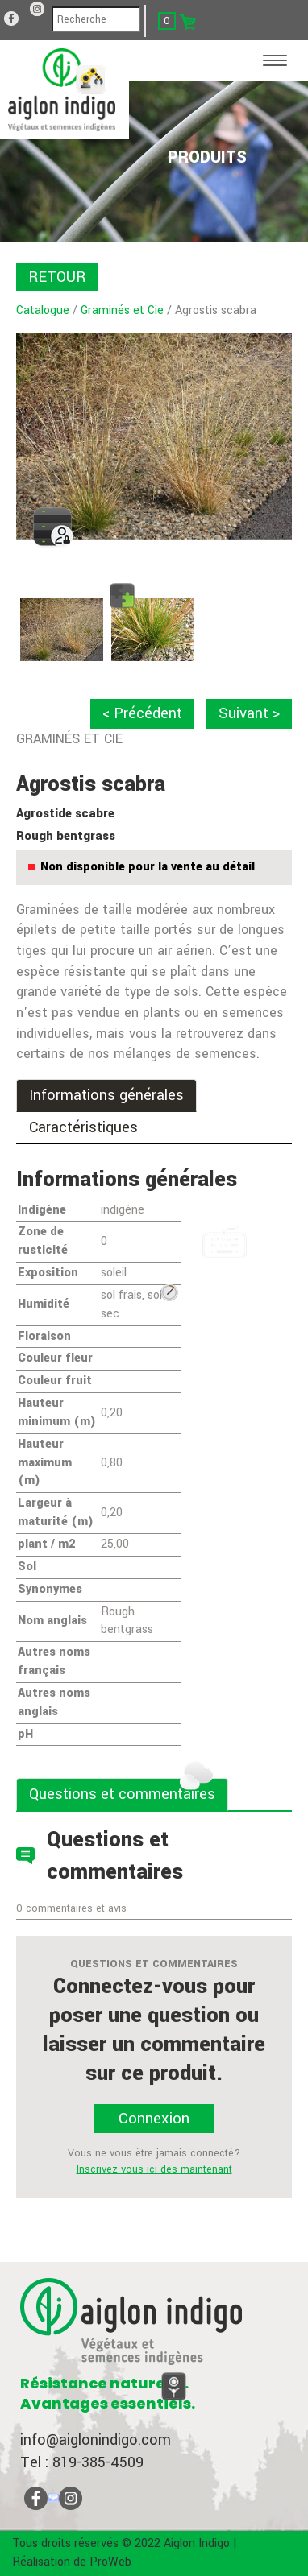 This screenshot has height=2576, width=308. Describe the element at coordinates (224, 1241) in the screenshot. I see `switch keyboard layout or language` at that location.